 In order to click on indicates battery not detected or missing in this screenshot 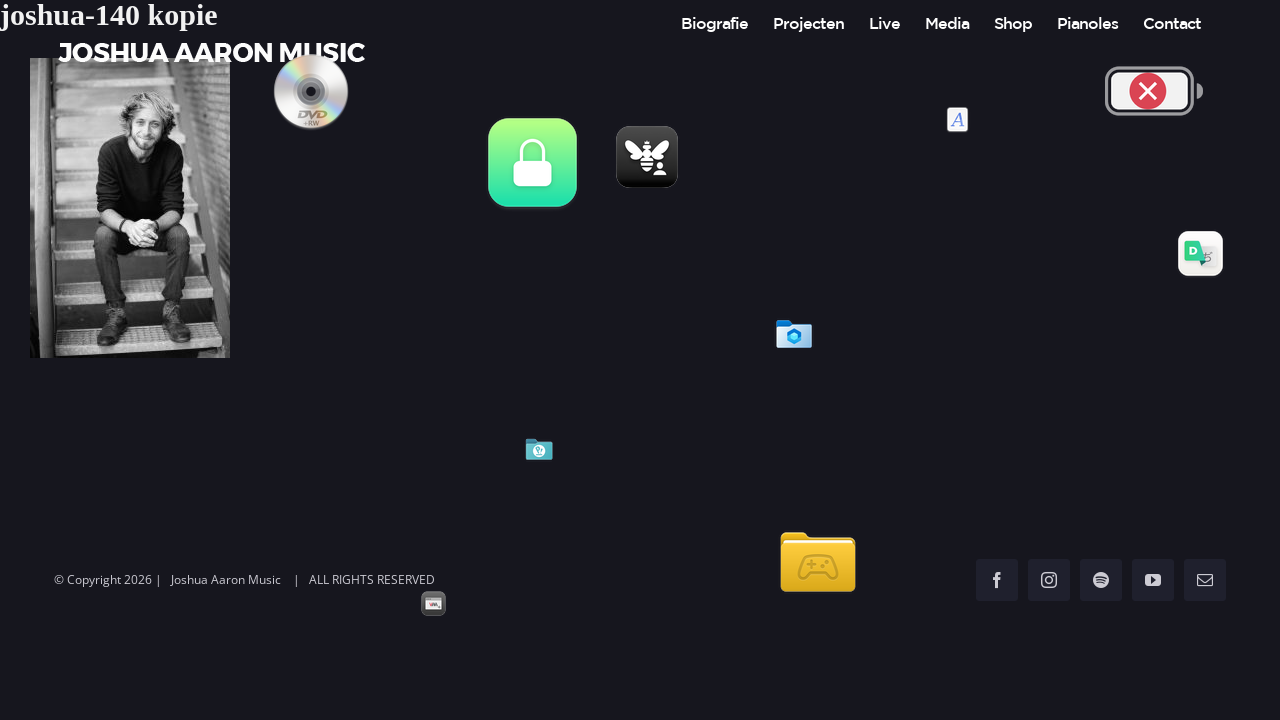, I will do `click(1154, 91)`.